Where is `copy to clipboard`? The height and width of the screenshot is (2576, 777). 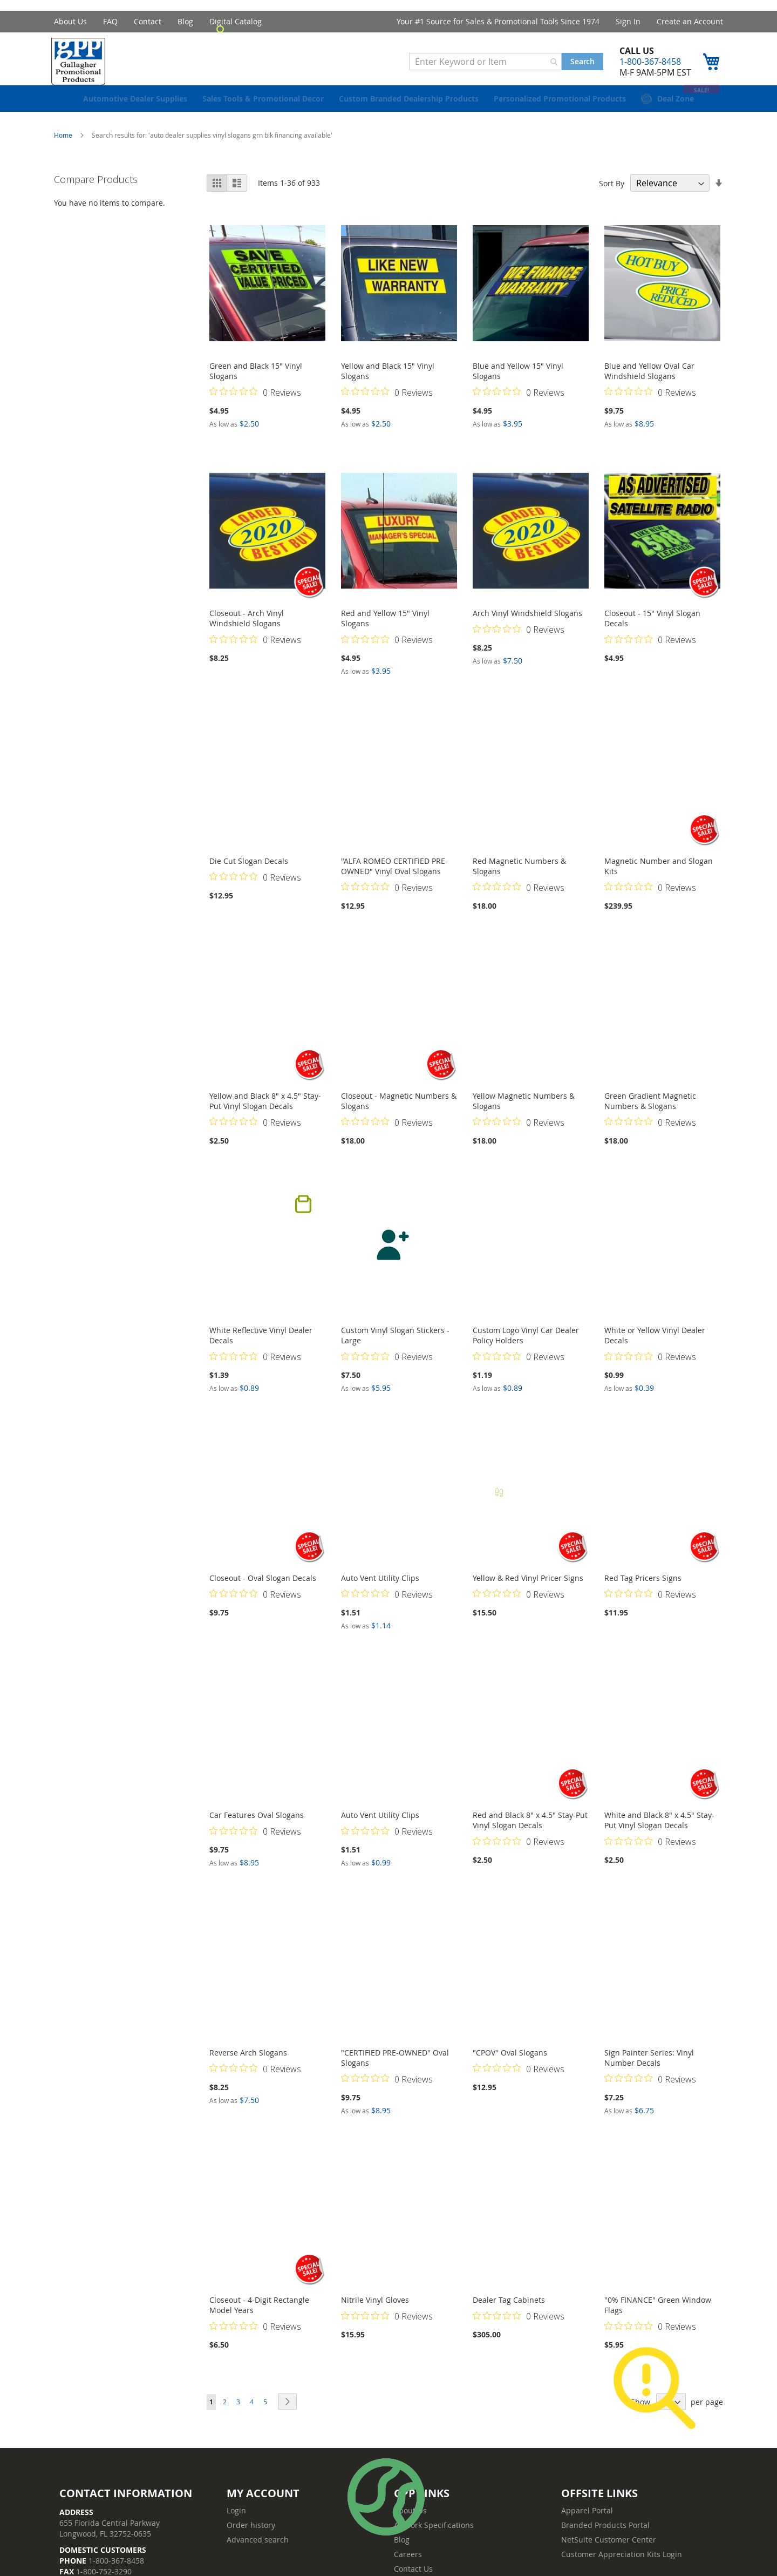 copy to clipboard is located at coordinates (303, 1204).